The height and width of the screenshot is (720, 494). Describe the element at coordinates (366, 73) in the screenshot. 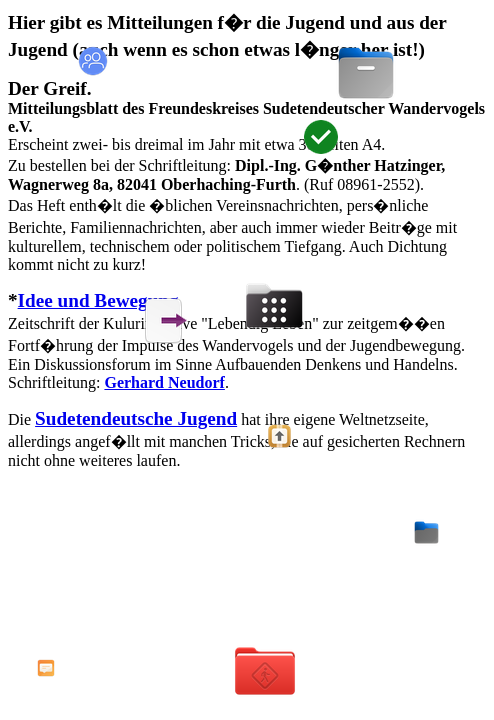

I see `open the file manager application` at that location.